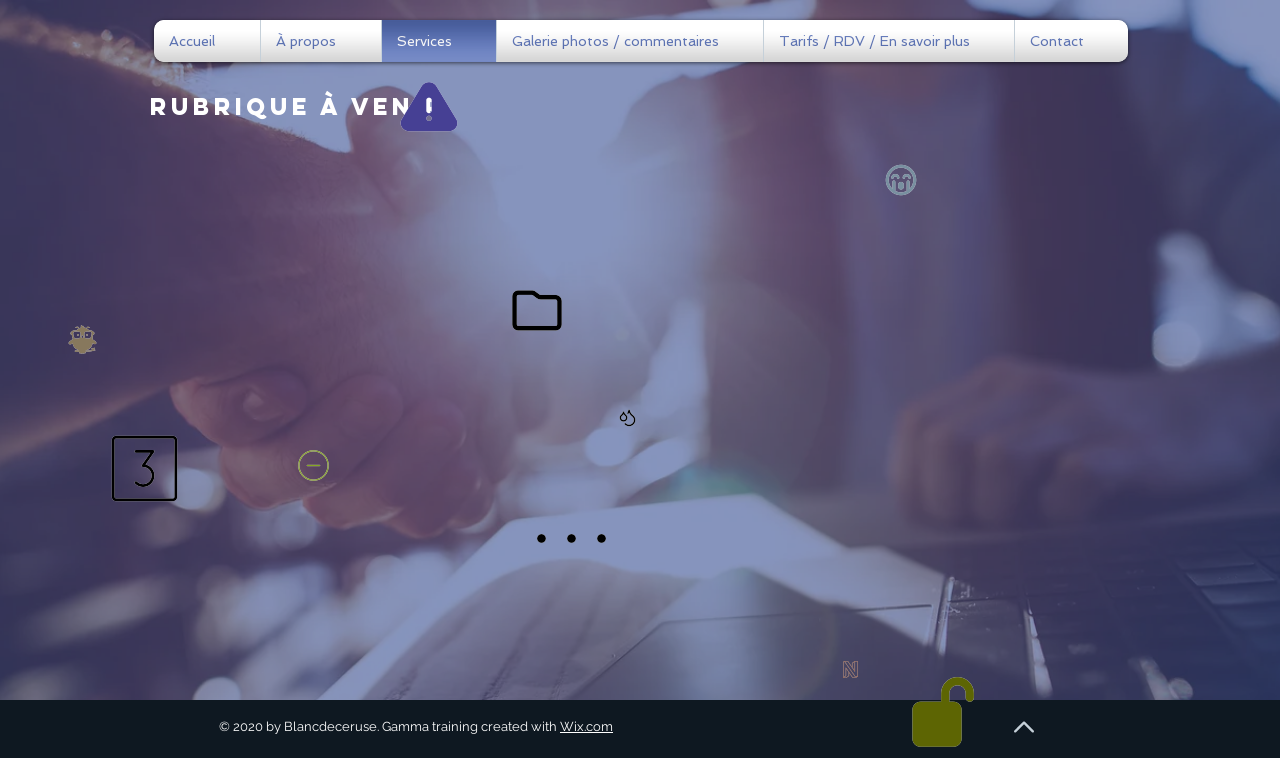 The image size is (1280, 758). I want to click on indicates a warning or caution state, so click(429, 108).